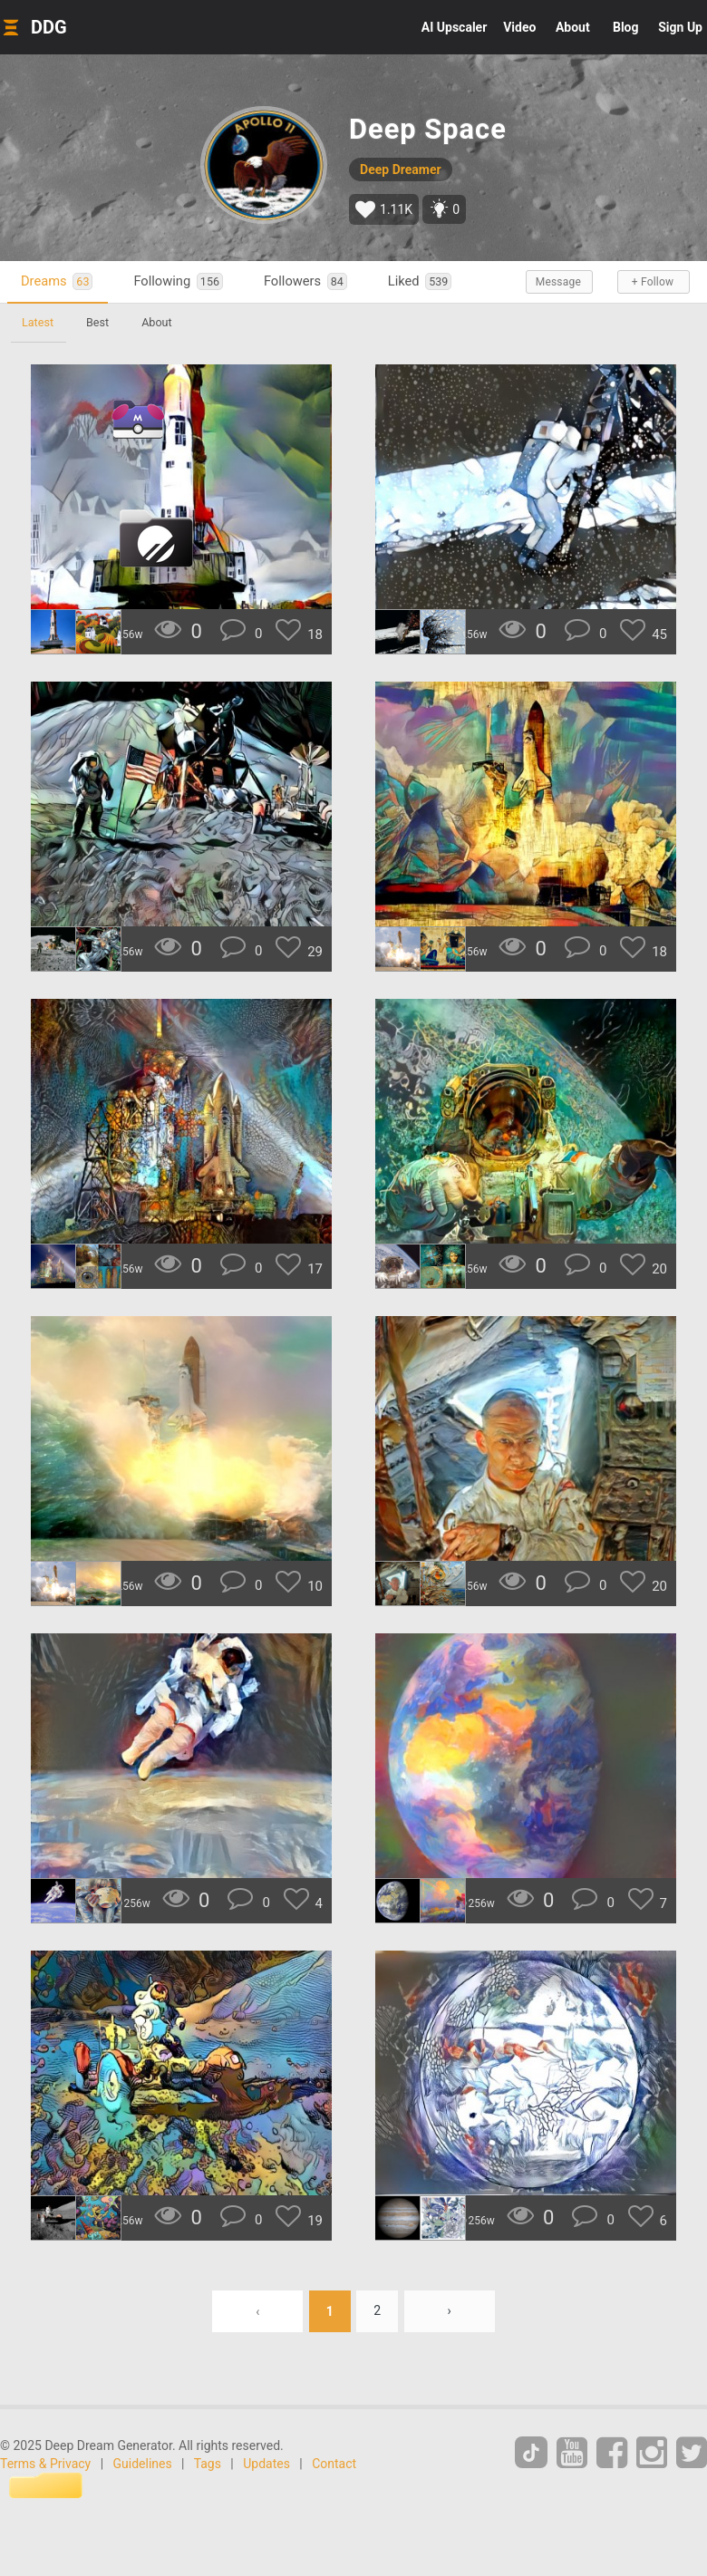 This screenshot has height=2576, width=707. I want to click on open livefront folder, so click(45, 2473).